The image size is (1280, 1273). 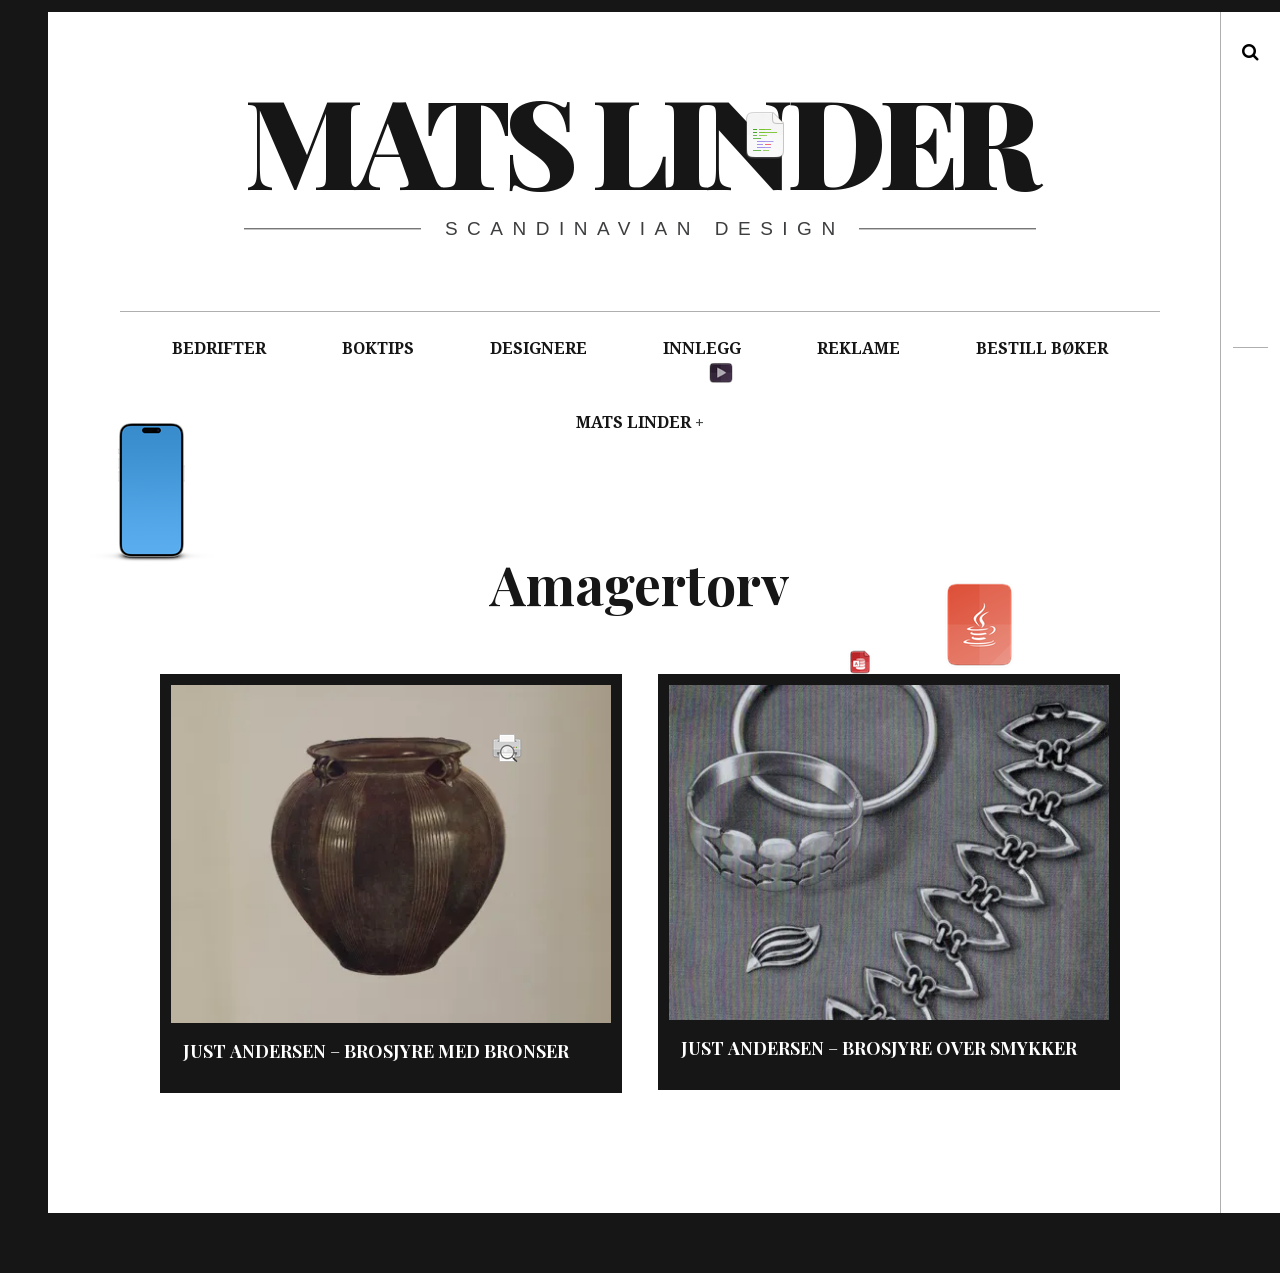 I want to click on microsoft access database file, so click(x=860, y=662).